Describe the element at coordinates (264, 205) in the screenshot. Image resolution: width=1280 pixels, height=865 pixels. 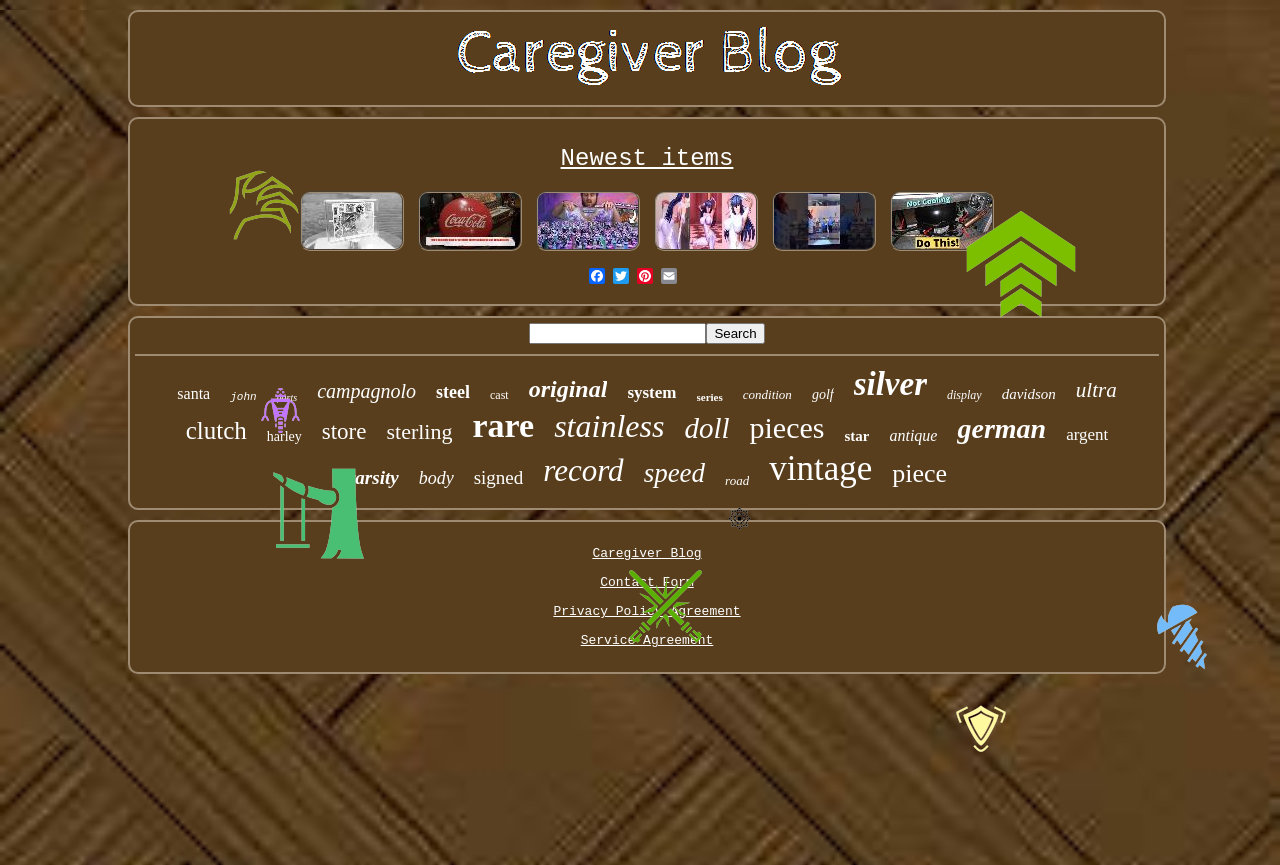
I see `activate shadow grasp ability` at that location.